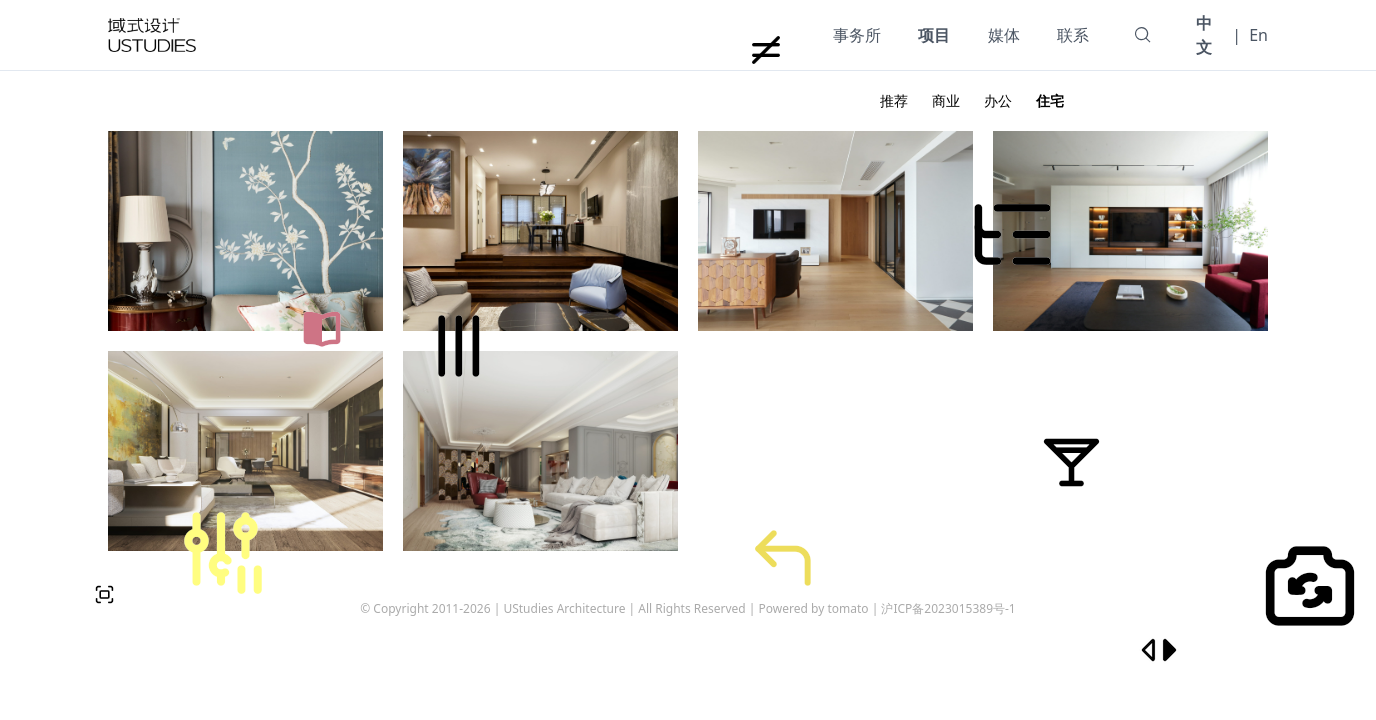 This screenshot has width=1376, height=720. I want to click on switch between front and rear camera, so click(1310, 586).